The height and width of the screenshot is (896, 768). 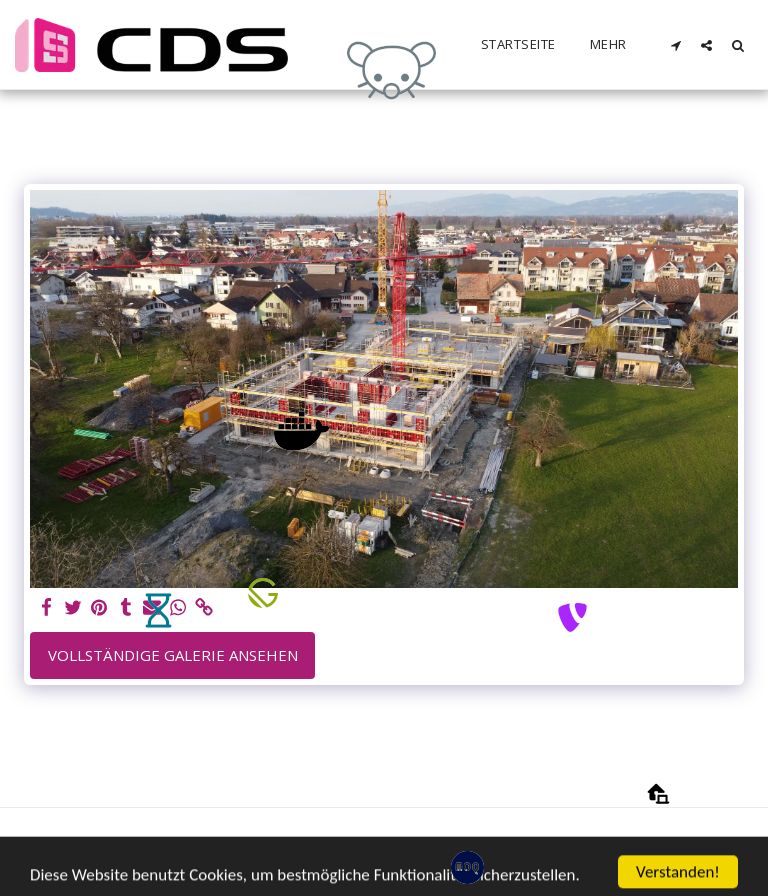 What do you see at coordinates (263, 593) in the screenshot?
I see `gatsby framework logo` at bounding box center [263, 593].